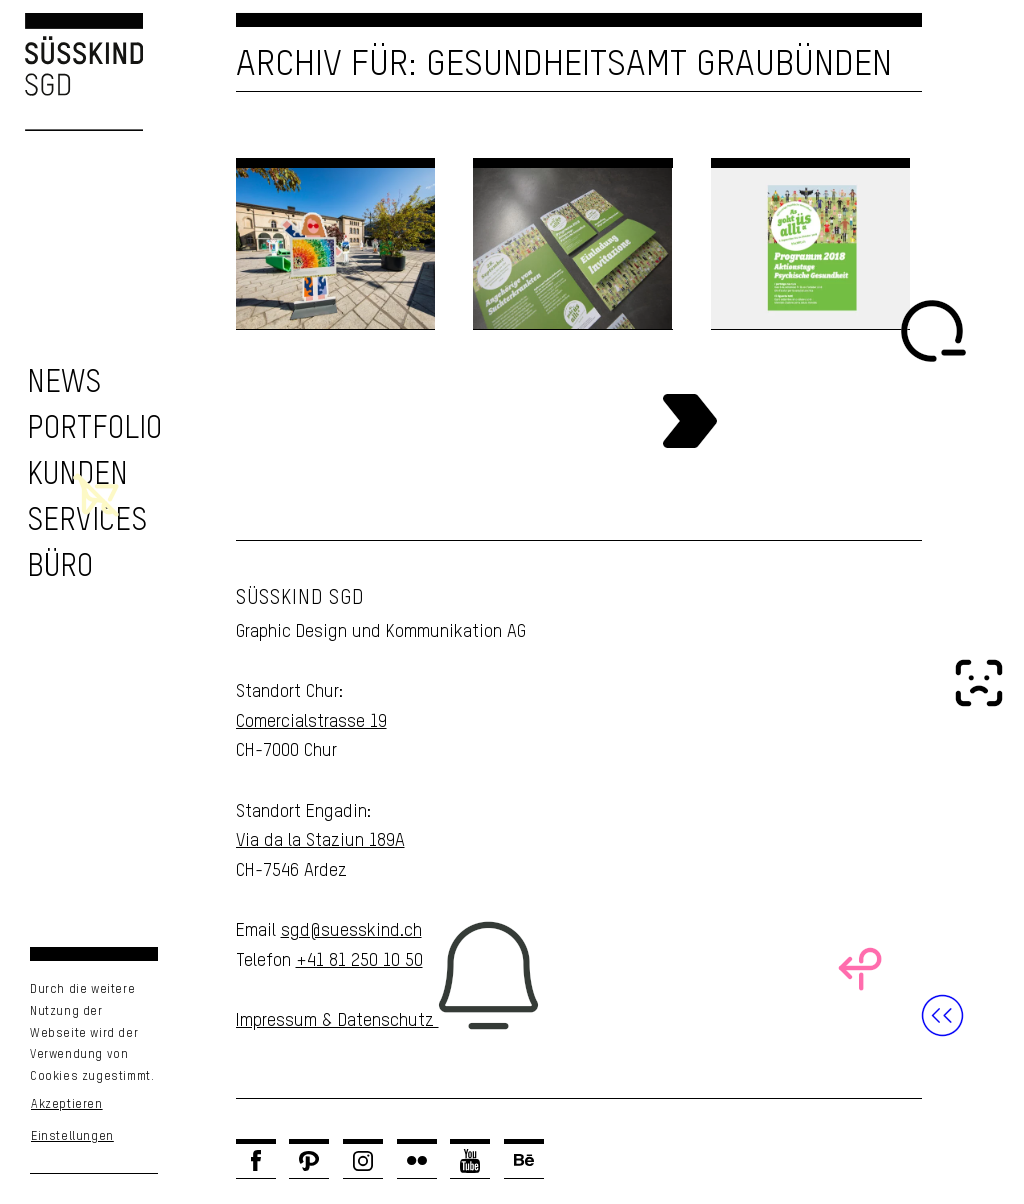 This screenshot has height=1204, width=1024. I want to click on view notifications, so click(488, 975).